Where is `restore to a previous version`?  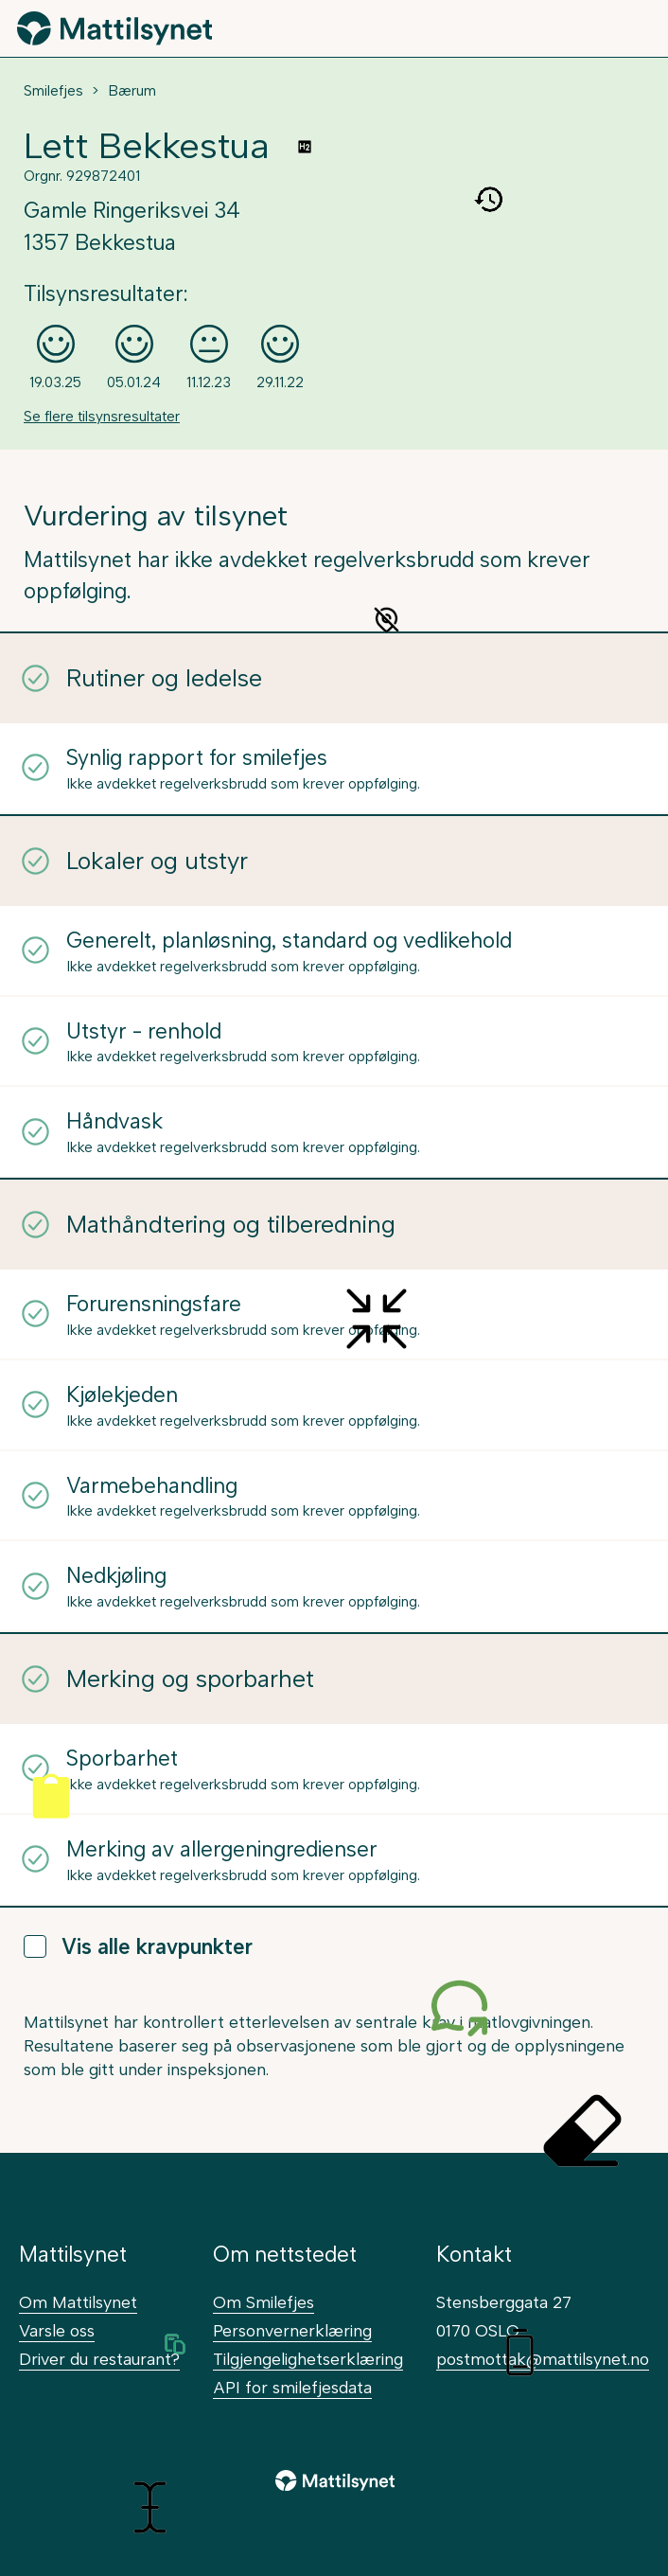 restore to a previous version is located at coordinates (488, 199).